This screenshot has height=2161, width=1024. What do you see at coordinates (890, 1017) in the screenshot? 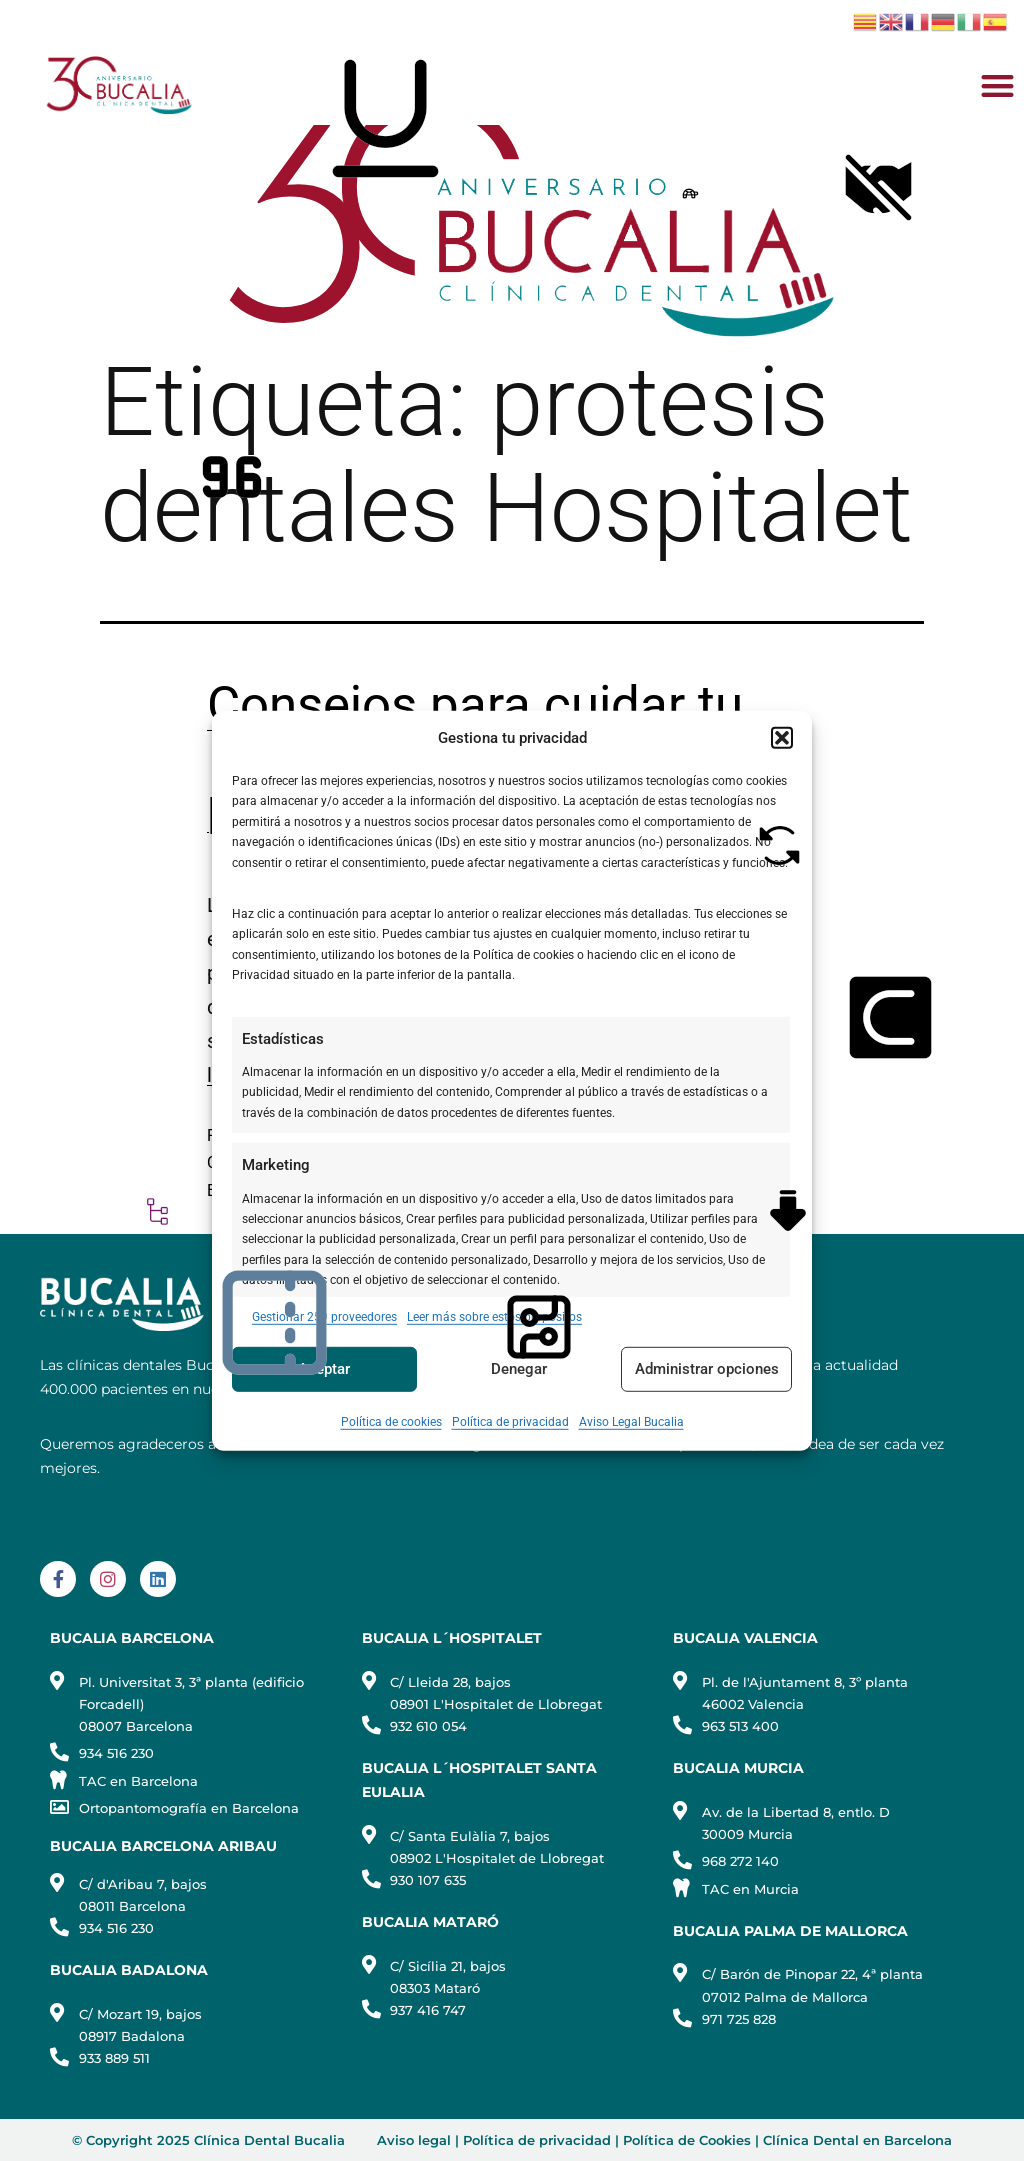
I see `indicates a proper subset relationship in mathematical notation` at bounding box center [890, 1017].